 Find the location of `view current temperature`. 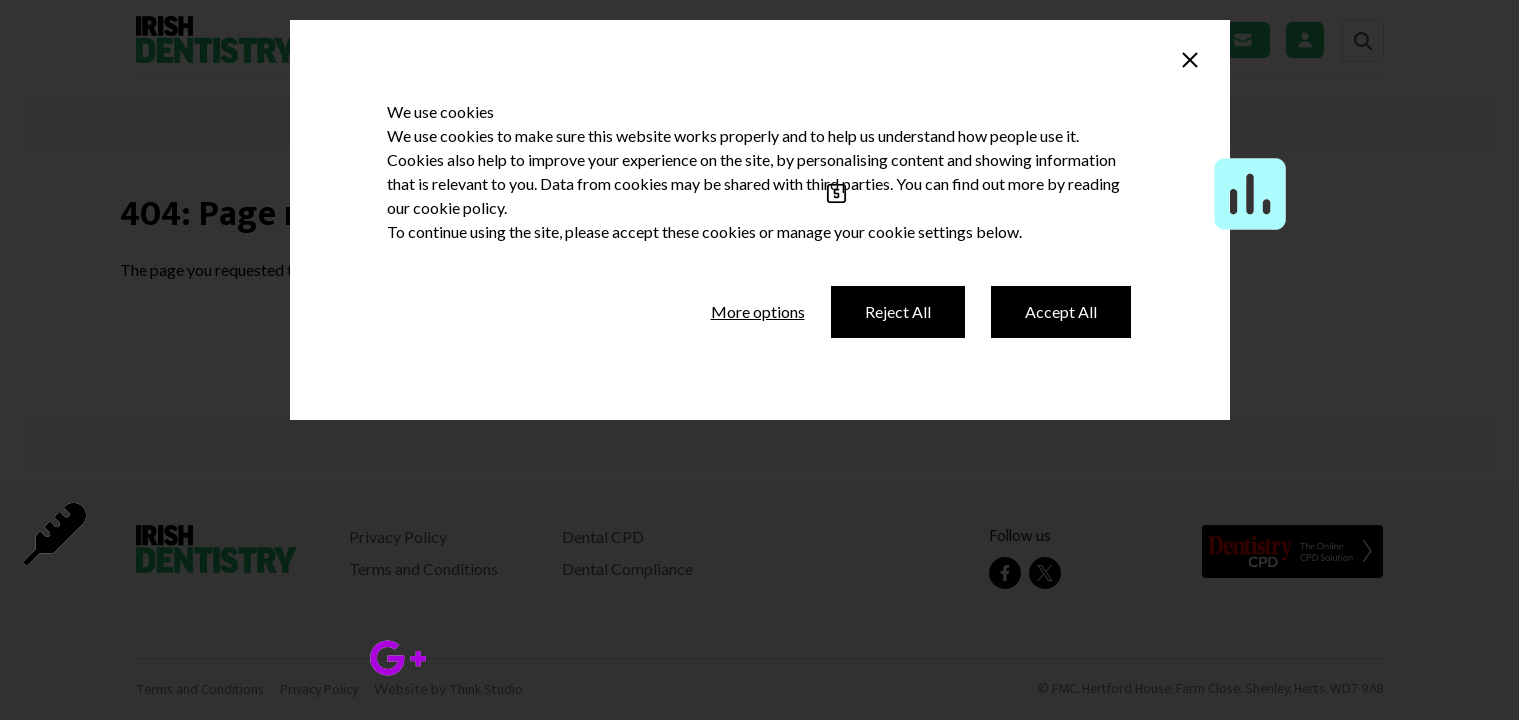

view current temperature is located at coordinates (55, 534).